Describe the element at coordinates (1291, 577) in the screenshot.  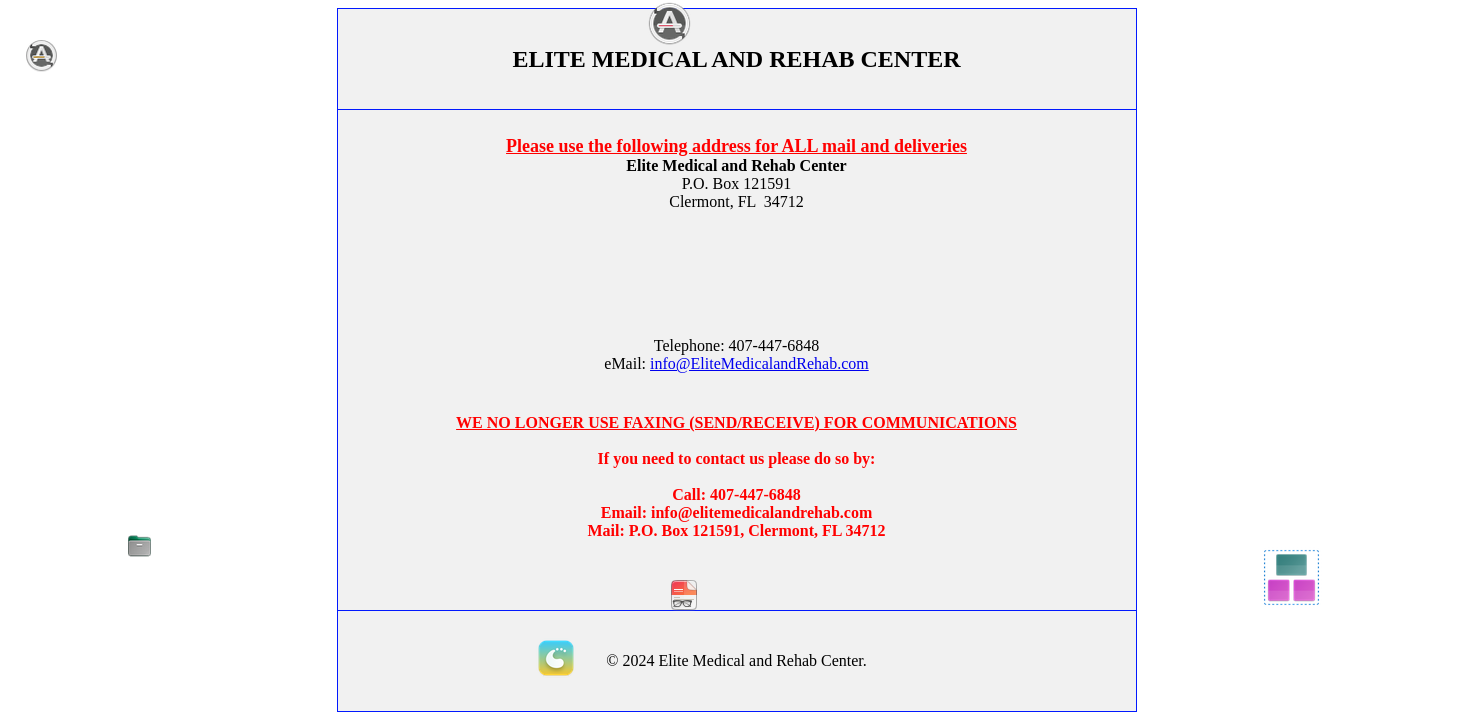
I see `select all items in the current view` at that location.